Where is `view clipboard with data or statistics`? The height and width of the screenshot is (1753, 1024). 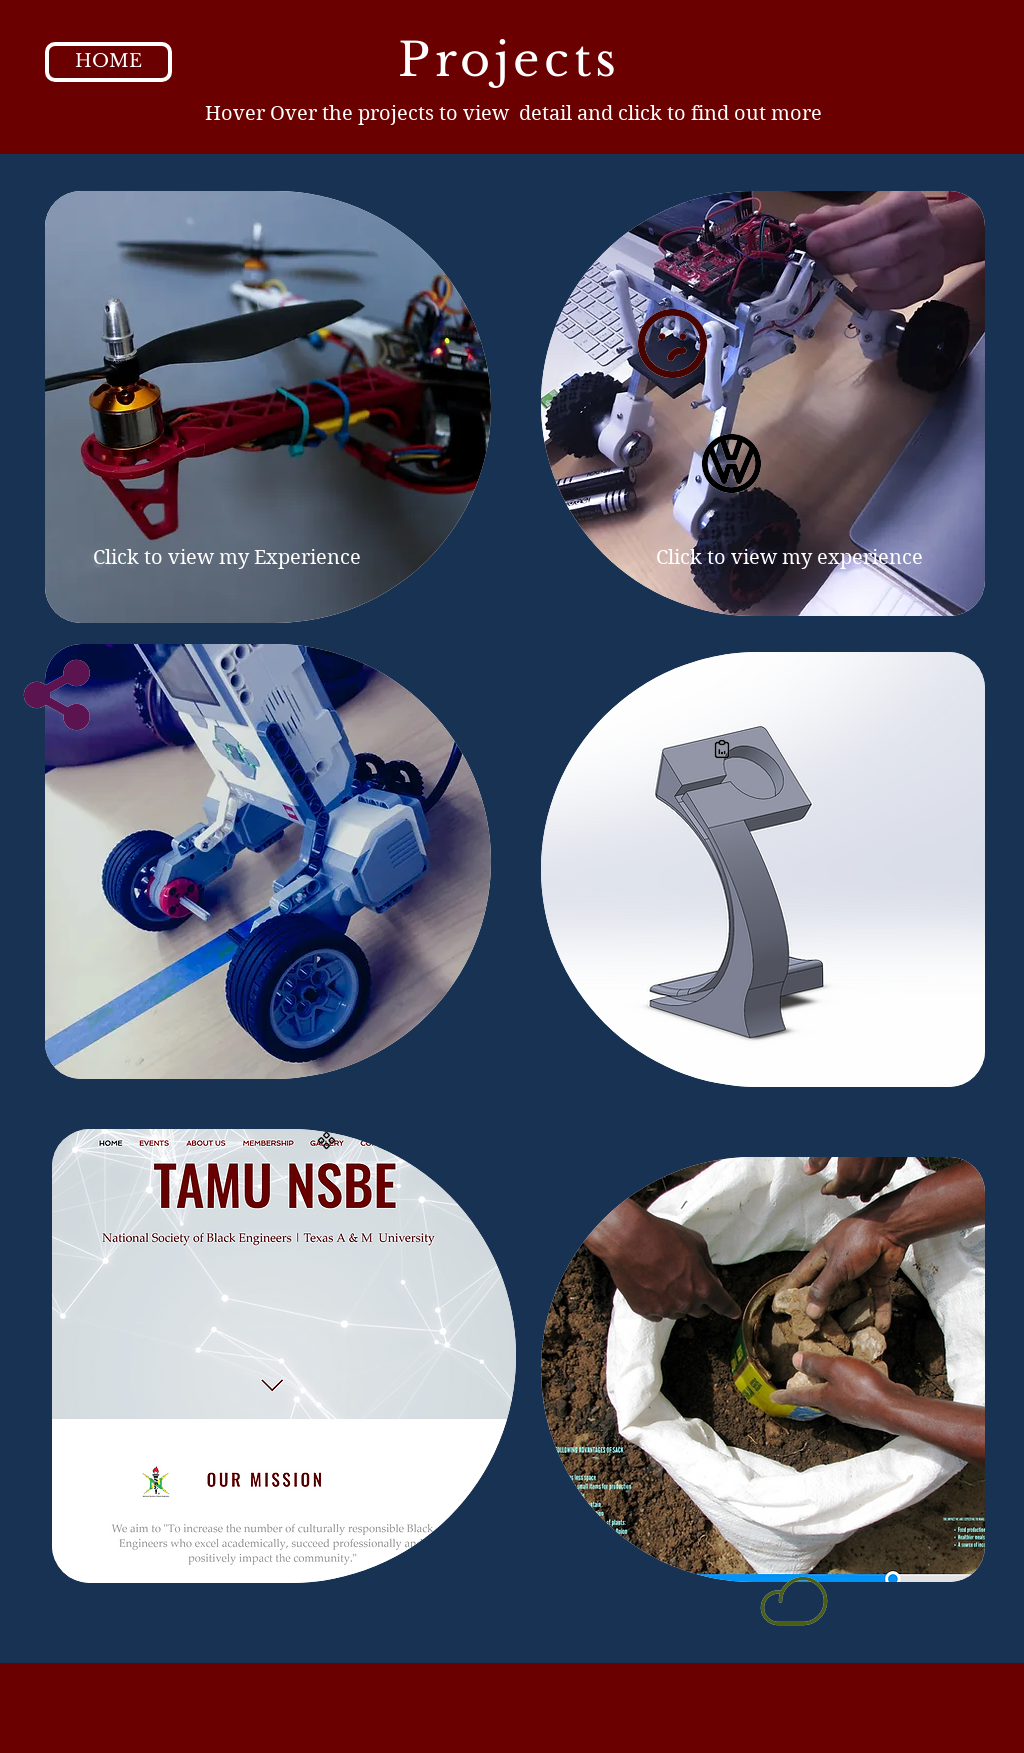 view clipboard with data or statistics is located at coordinates (722, 749).